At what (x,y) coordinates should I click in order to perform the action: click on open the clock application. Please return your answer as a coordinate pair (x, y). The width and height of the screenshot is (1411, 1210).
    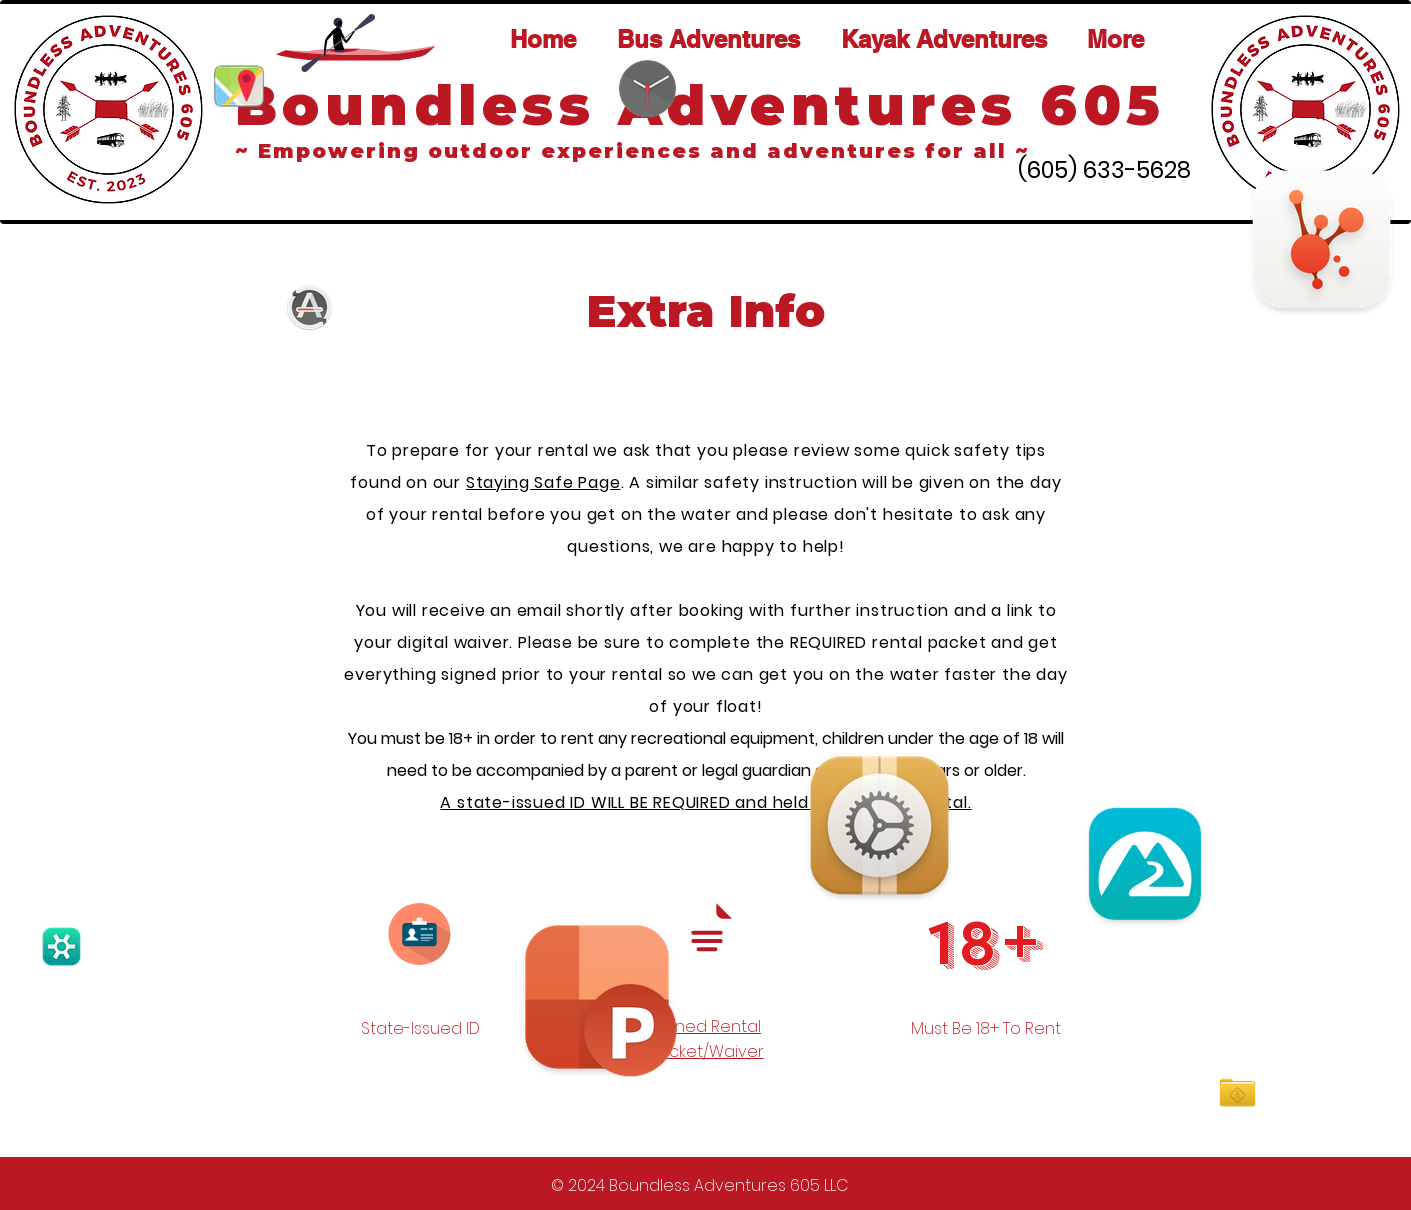
    Looking at the image, I should click on (647, 88).